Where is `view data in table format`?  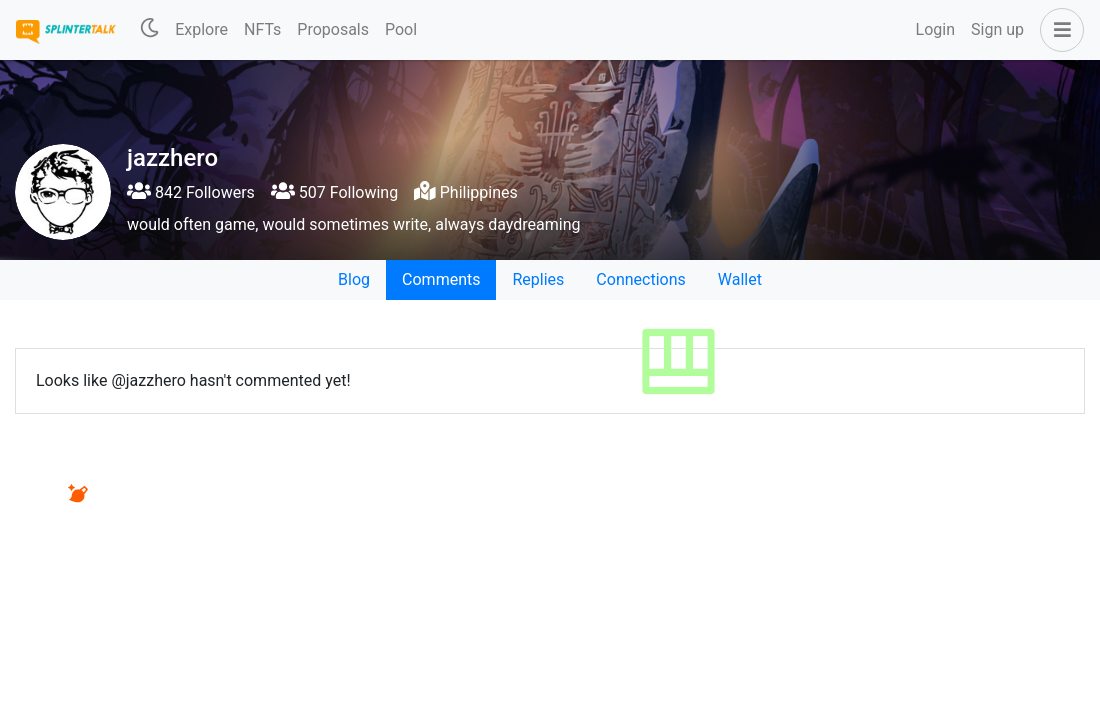
view data in table format is located at coordinates (678, 361).